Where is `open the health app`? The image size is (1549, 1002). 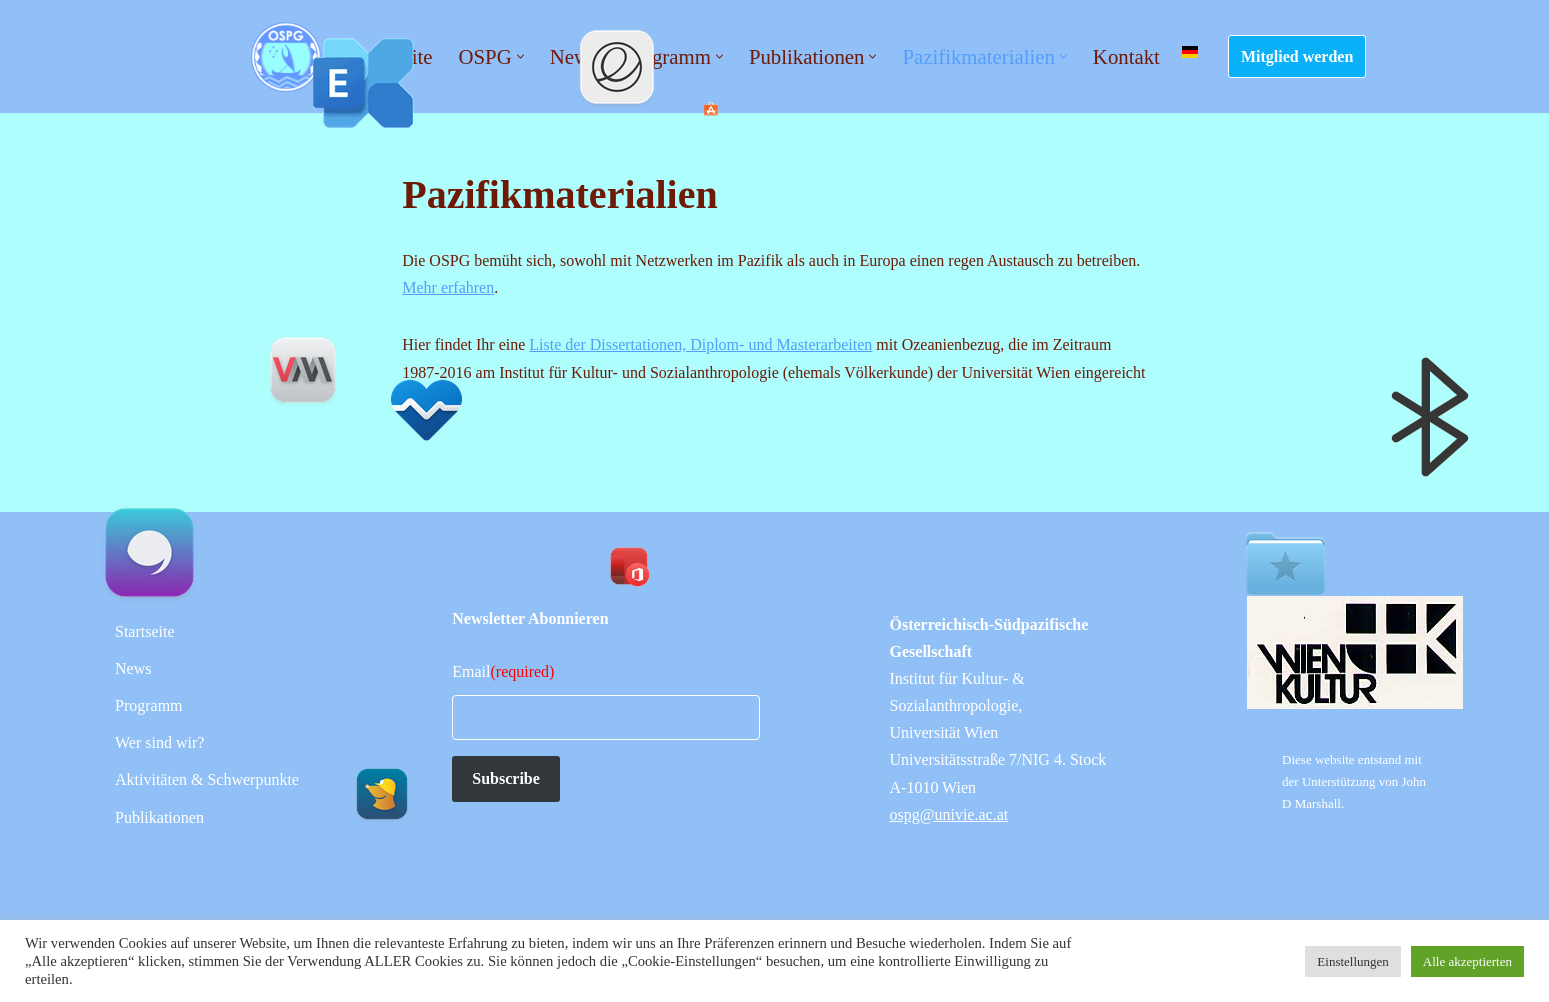
open the health app is located at coordinates (426, 409).